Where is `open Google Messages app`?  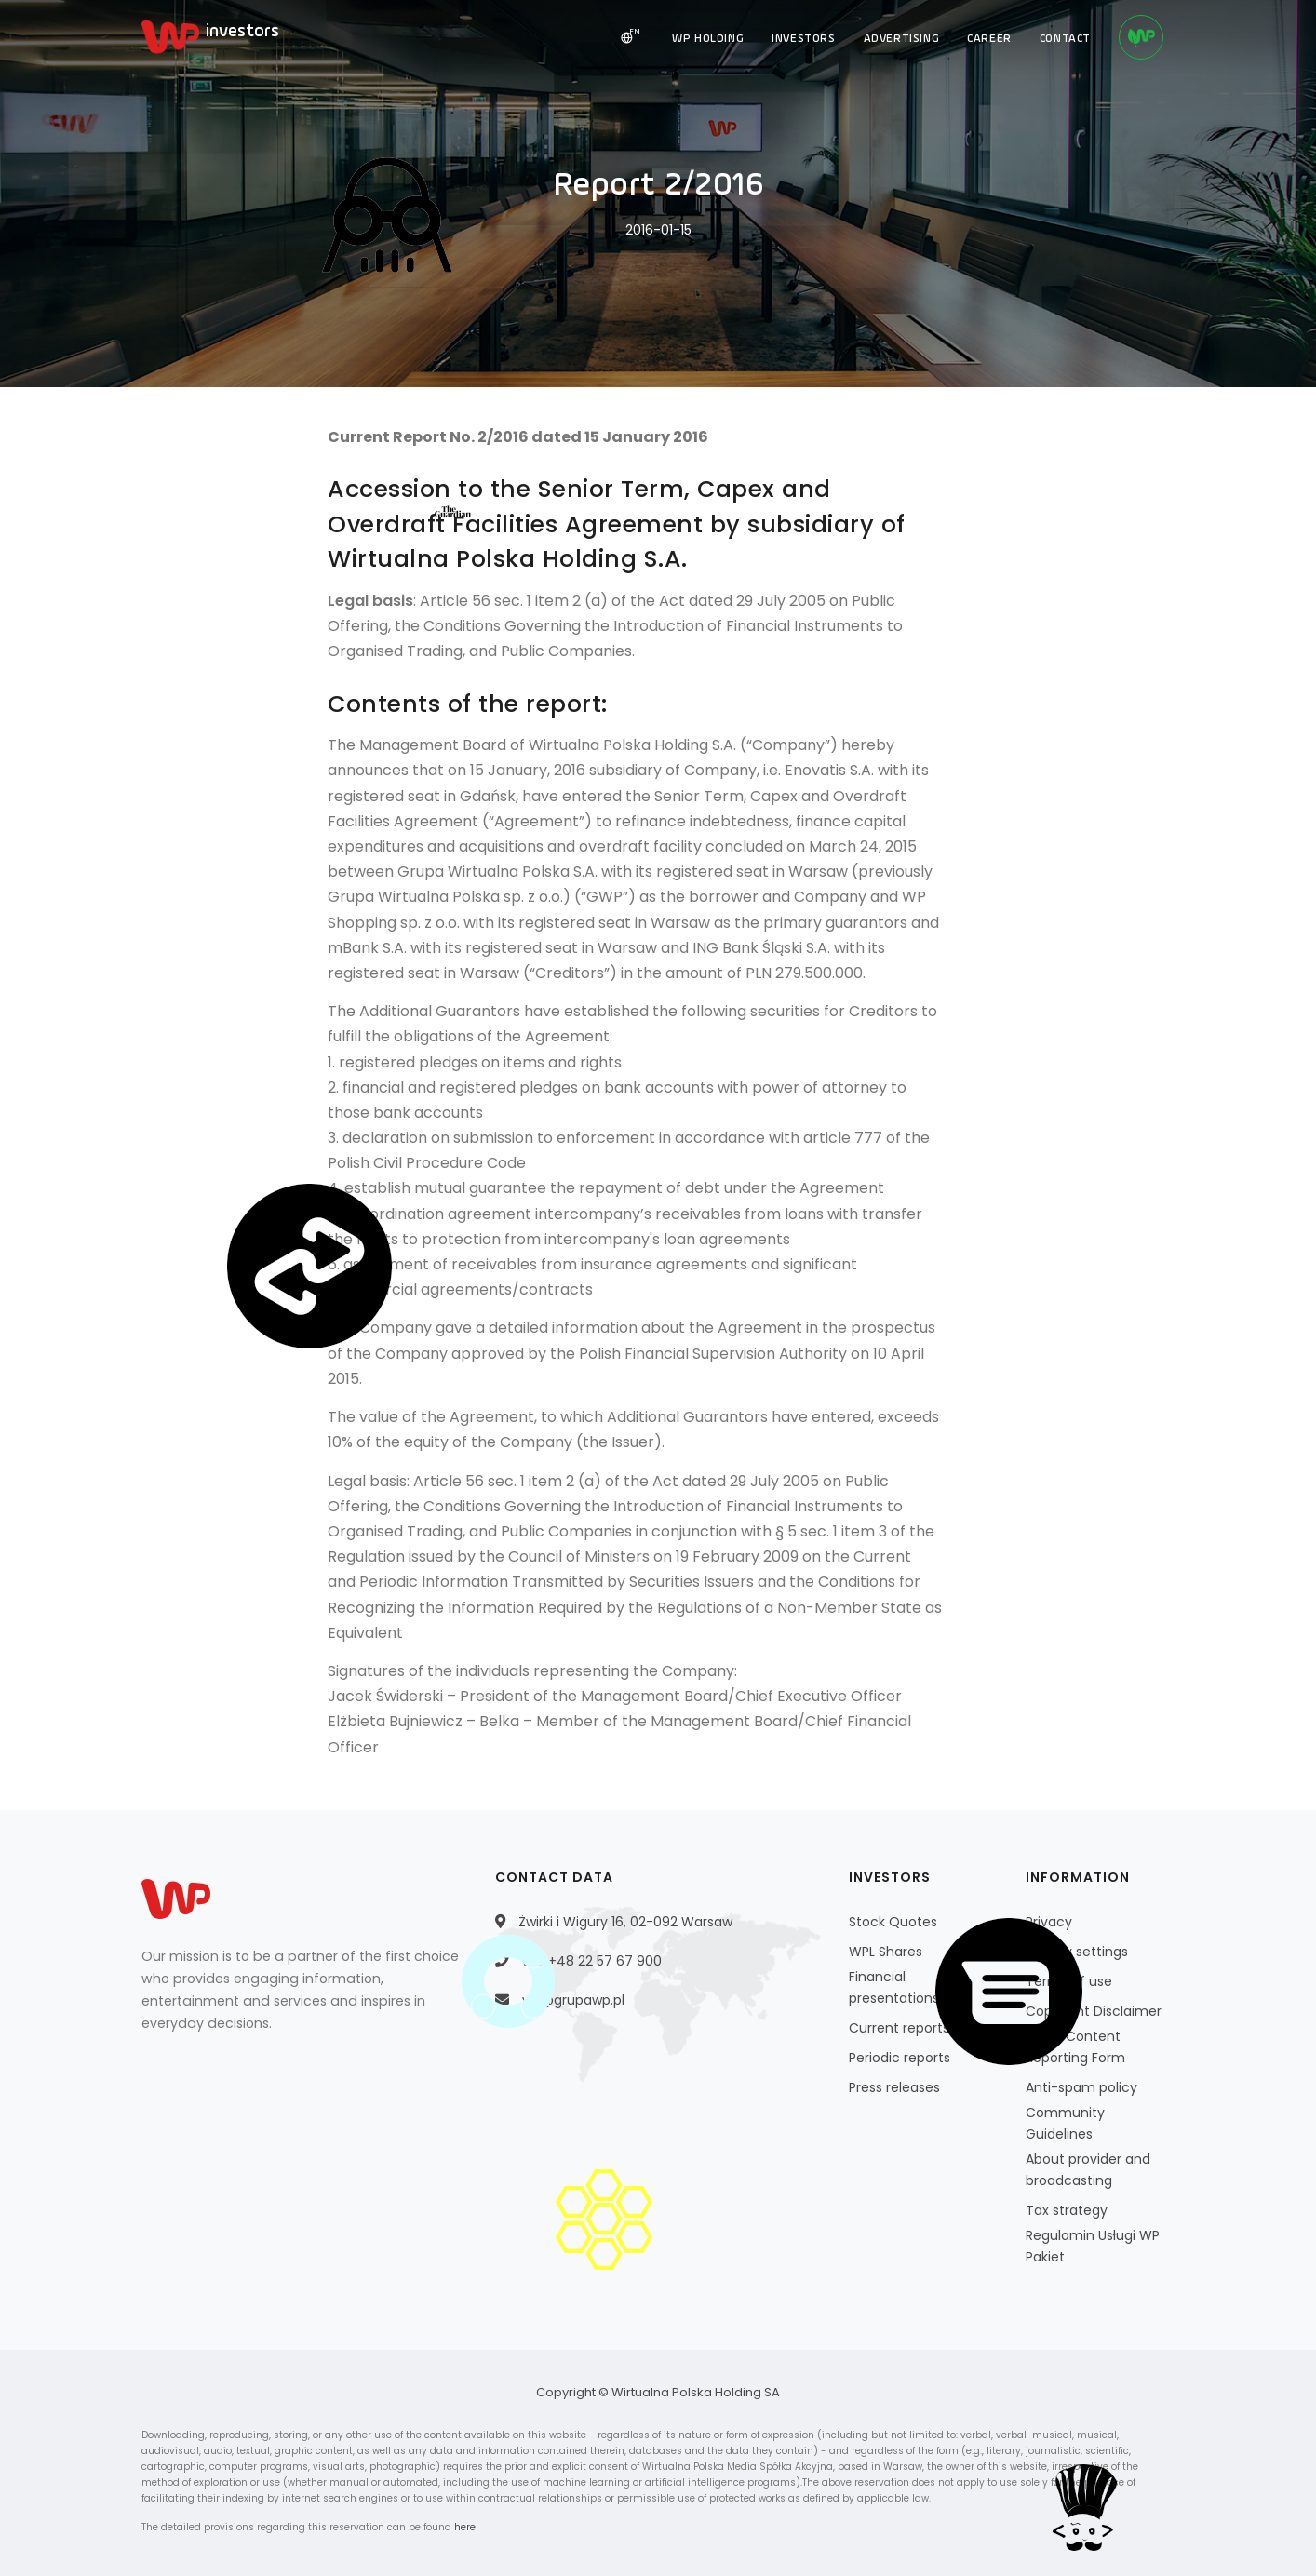
open Google Messages app is located at coordinates (1009, 1992).